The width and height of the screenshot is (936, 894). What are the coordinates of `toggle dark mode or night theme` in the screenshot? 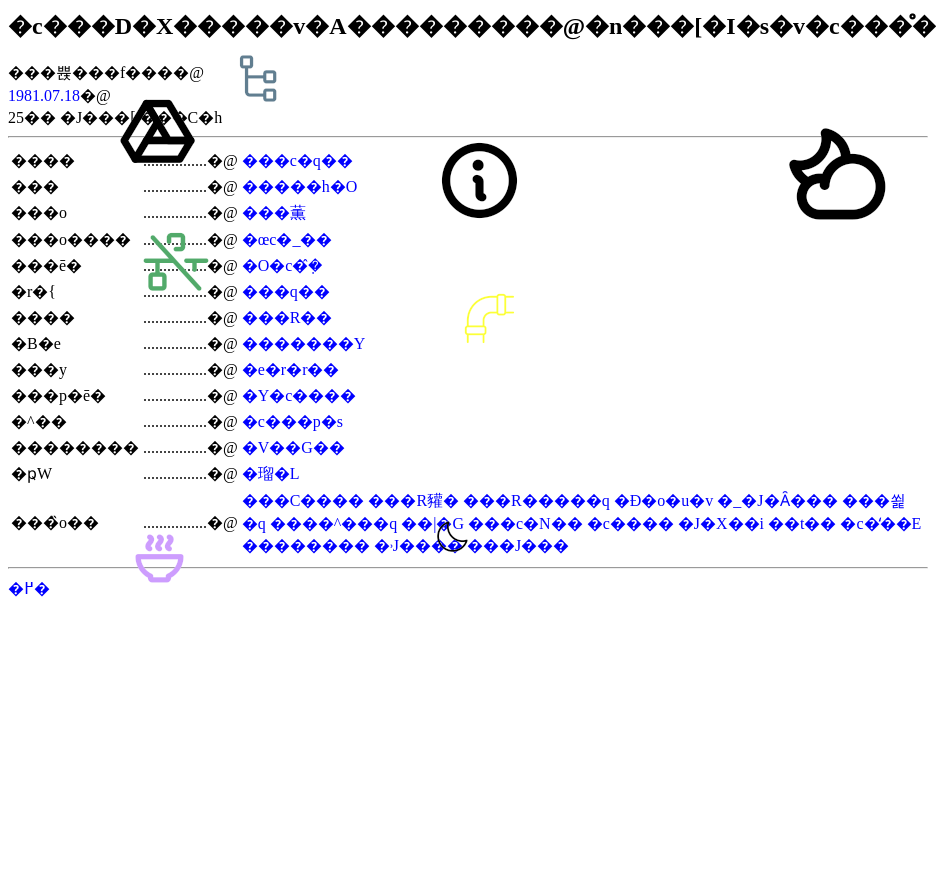 It's located at (451, 537).